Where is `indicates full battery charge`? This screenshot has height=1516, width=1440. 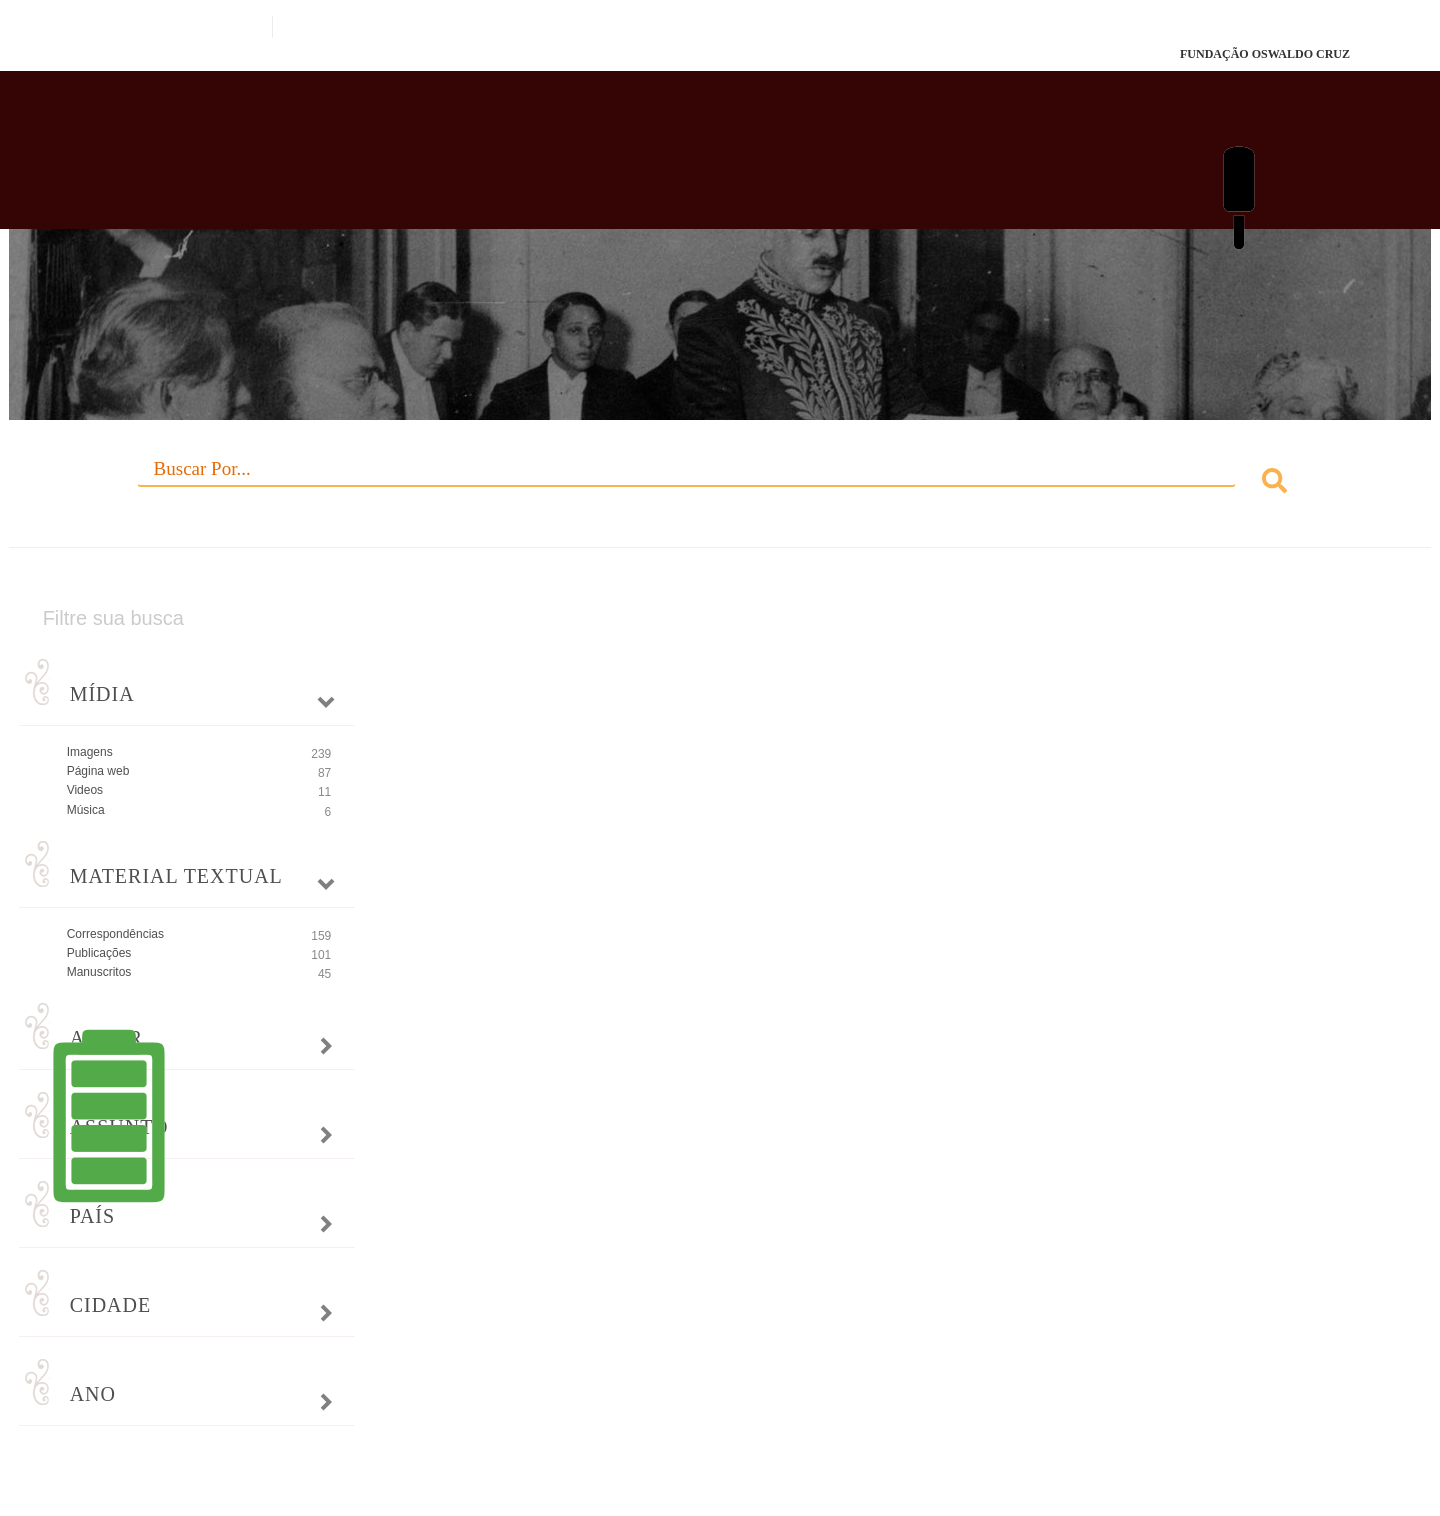 indicates full battery charge is located at coordinates (109, 1116).